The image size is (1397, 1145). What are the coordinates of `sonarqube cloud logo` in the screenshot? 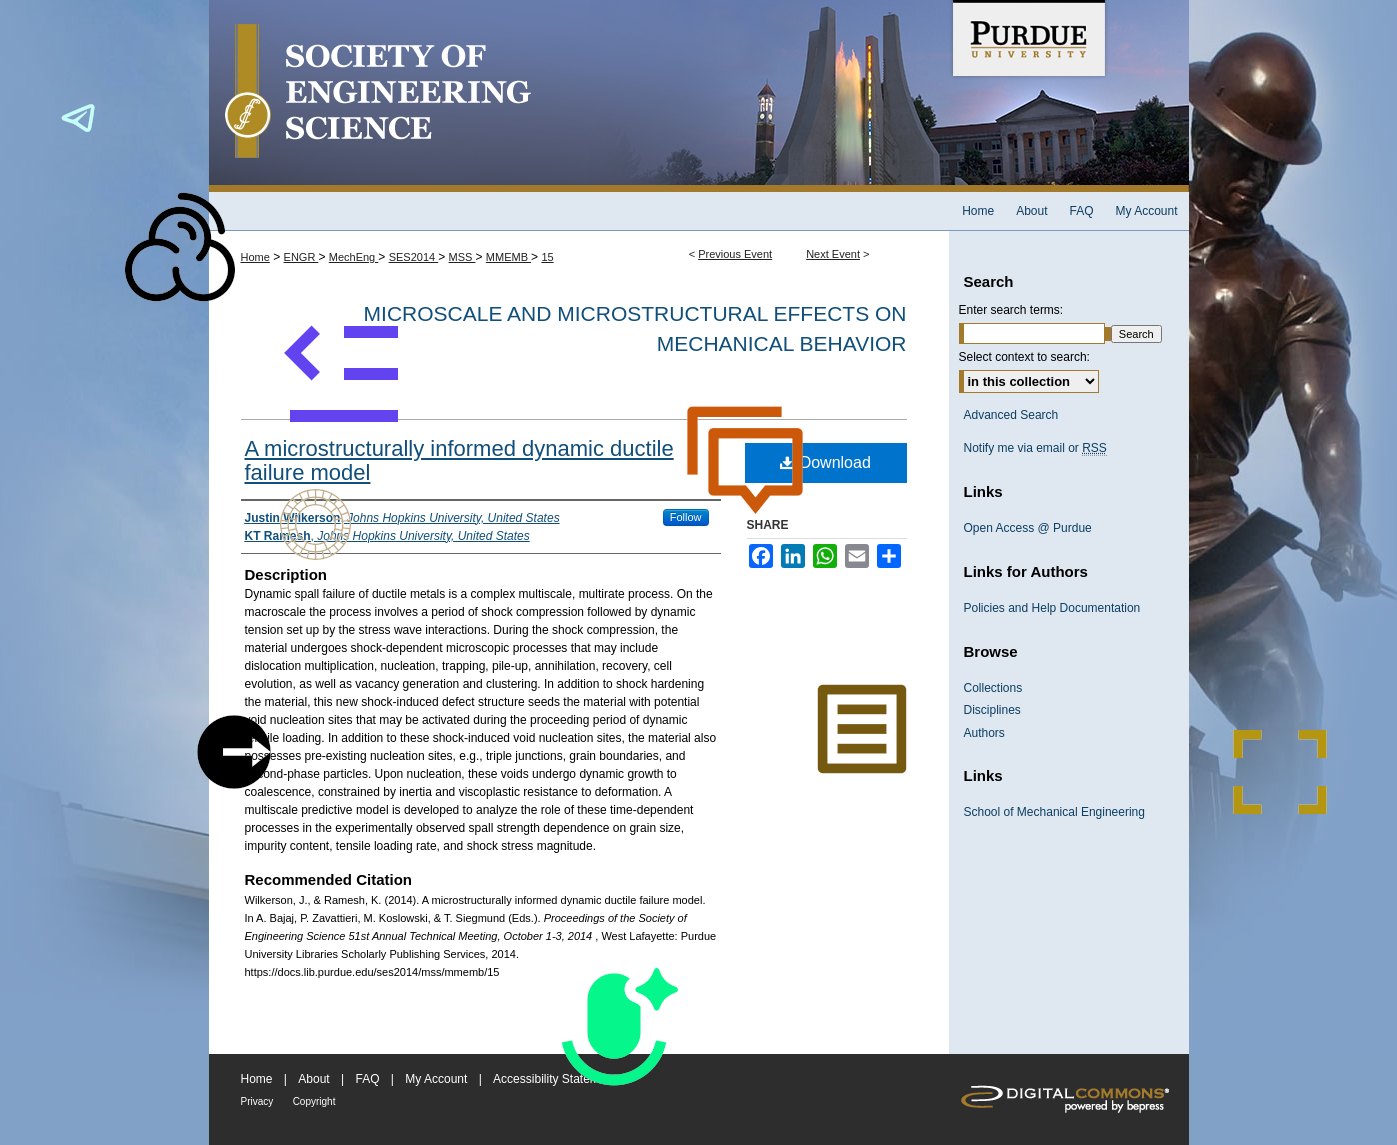 It's located at (180, 247).